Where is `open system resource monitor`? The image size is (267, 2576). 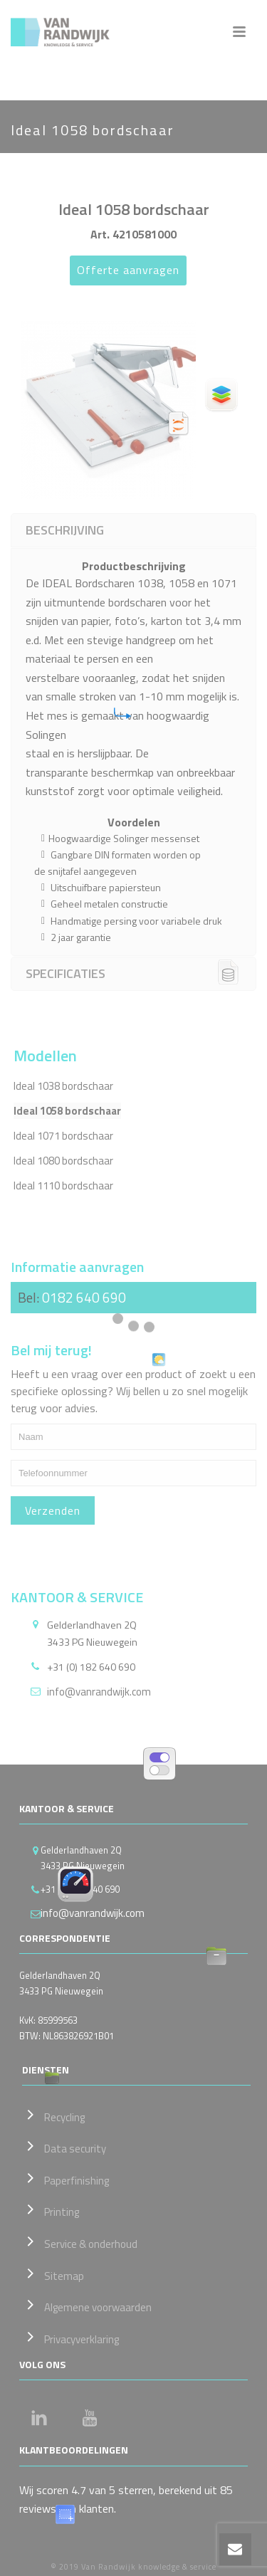 open system resource monitor is located at coordinates (75, 1884).